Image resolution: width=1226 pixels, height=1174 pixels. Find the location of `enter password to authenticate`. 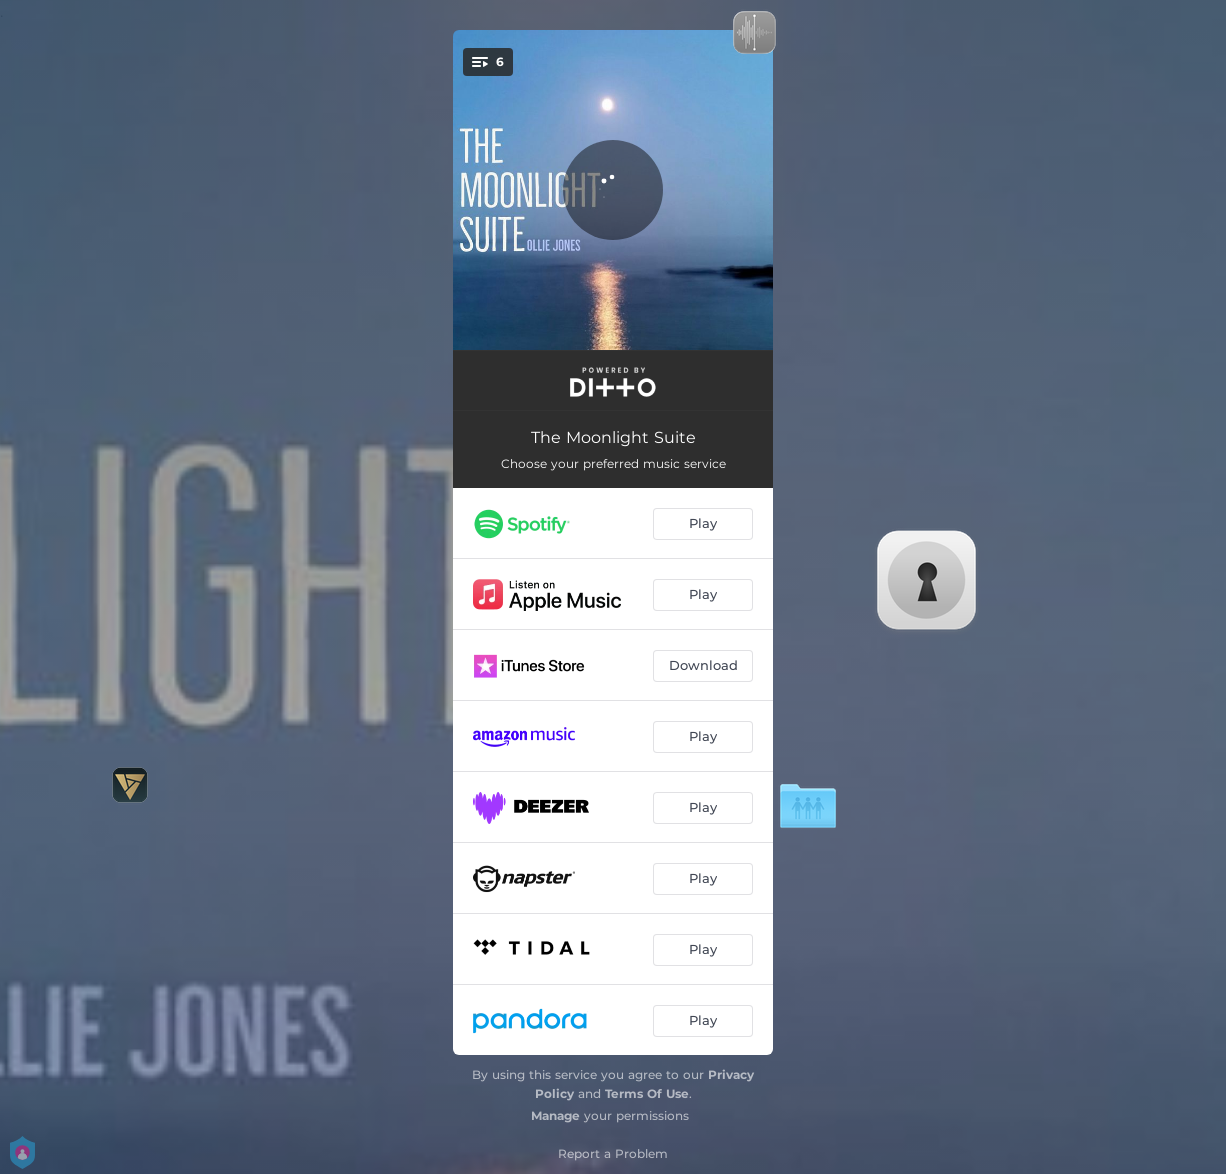

enter password to authenticate is located at coordinates (926, 582).